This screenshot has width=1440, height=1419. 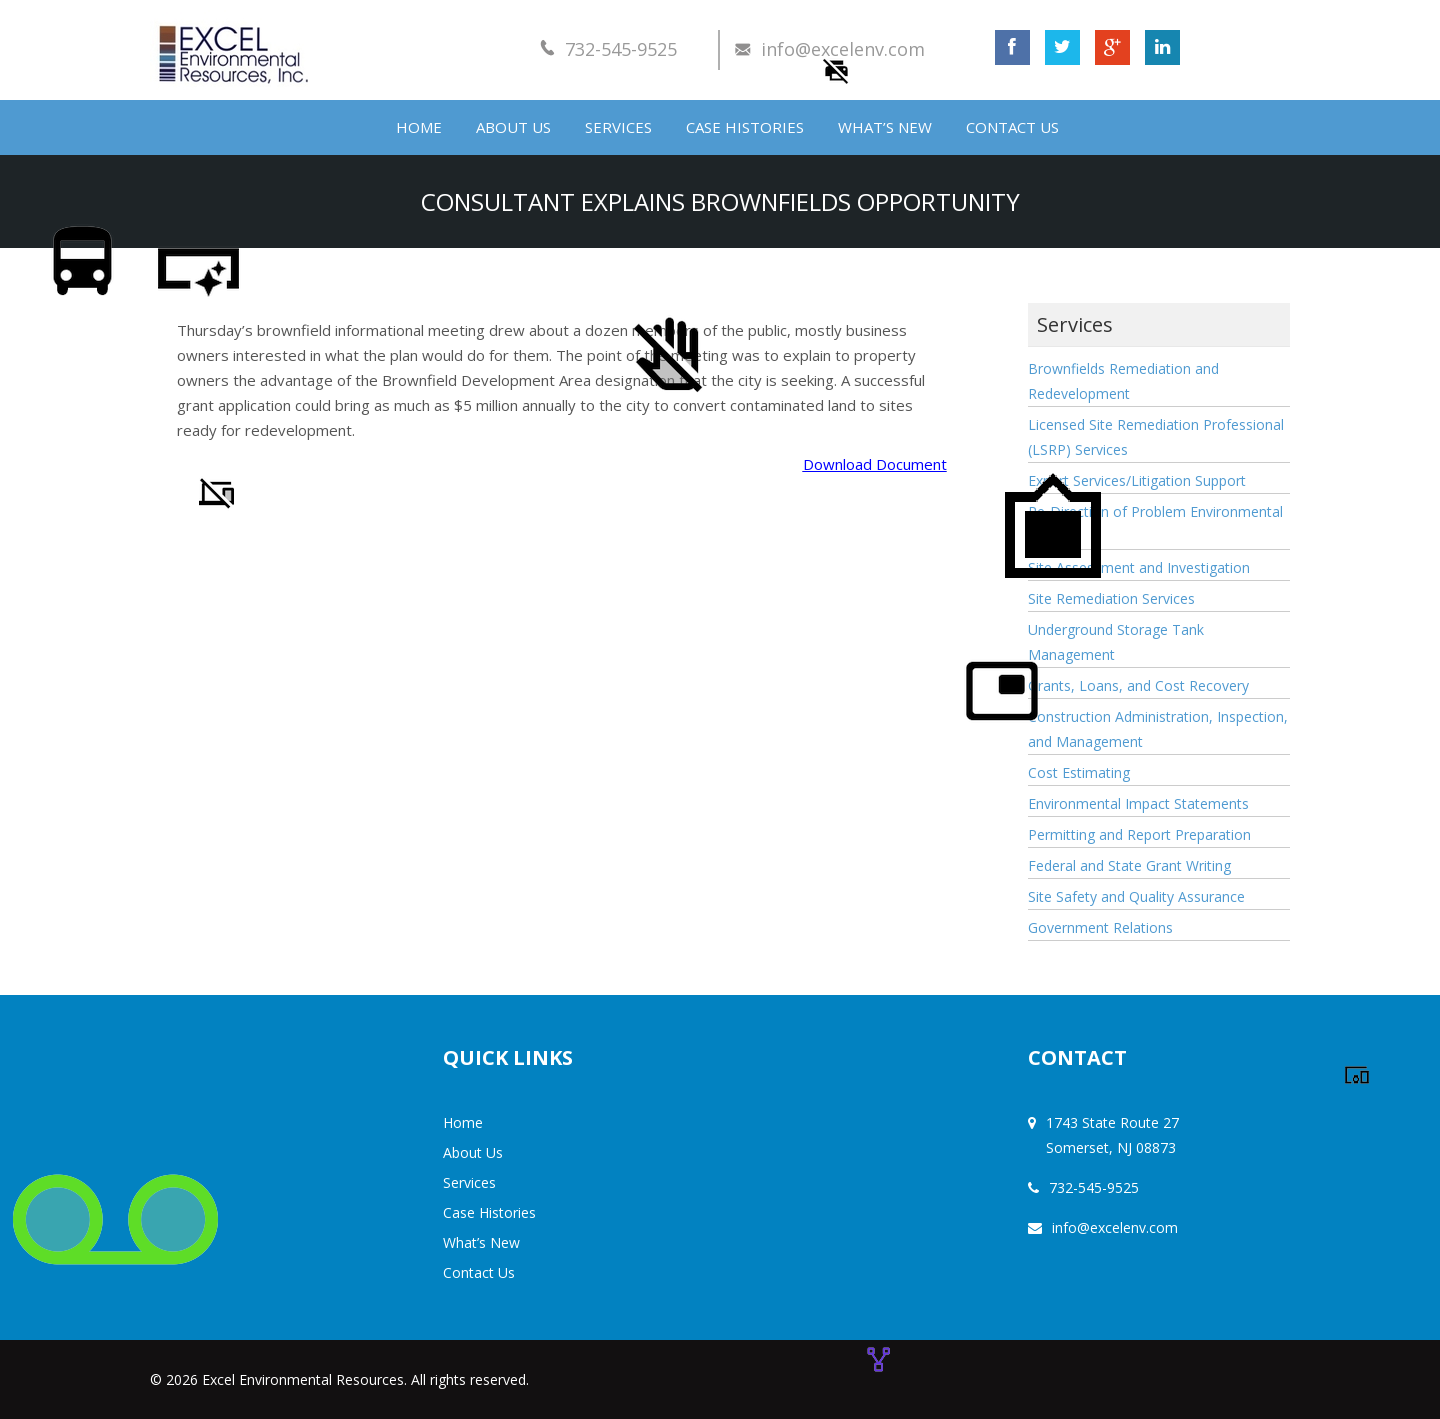 I want to click on view connected devices, so click(x=1357, y=1075).